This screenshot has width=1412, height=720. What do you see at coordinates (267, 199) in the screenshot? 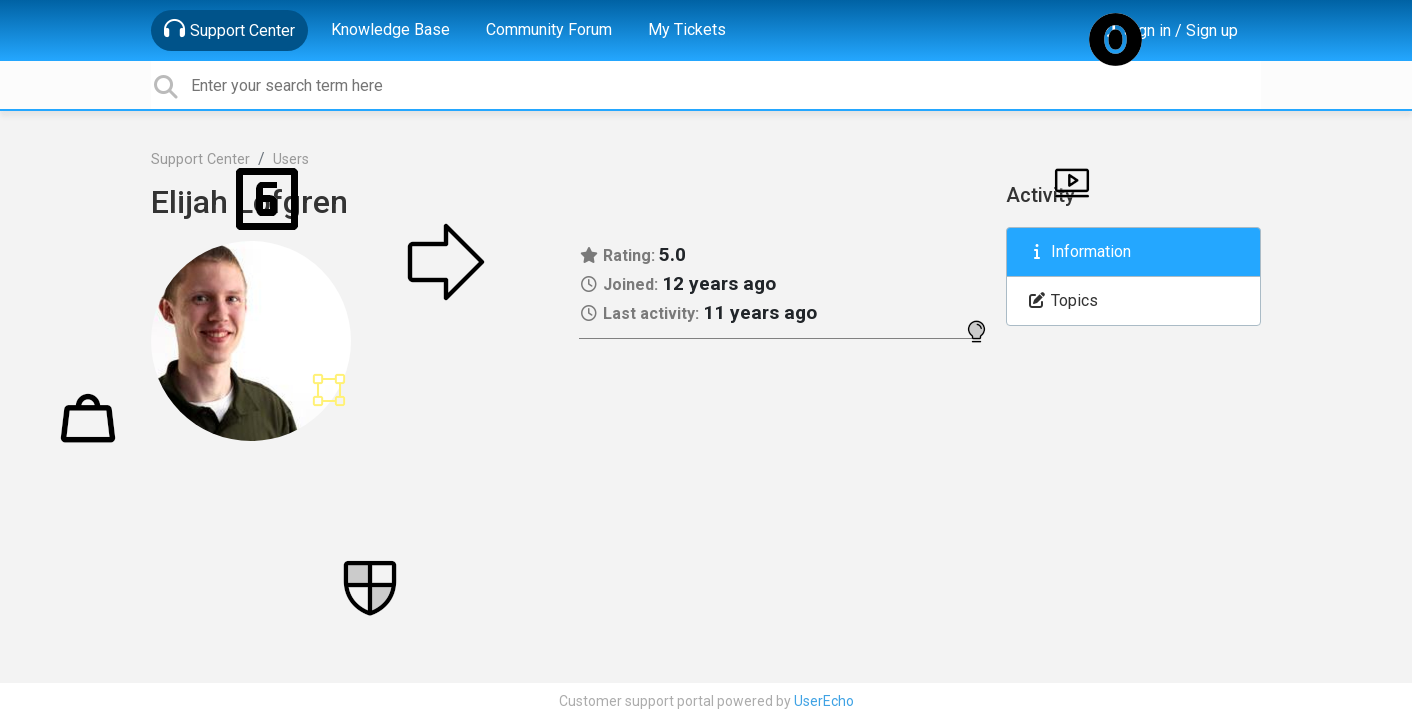
I see `select filter or preset number 6` at bounding box center [267, 199].